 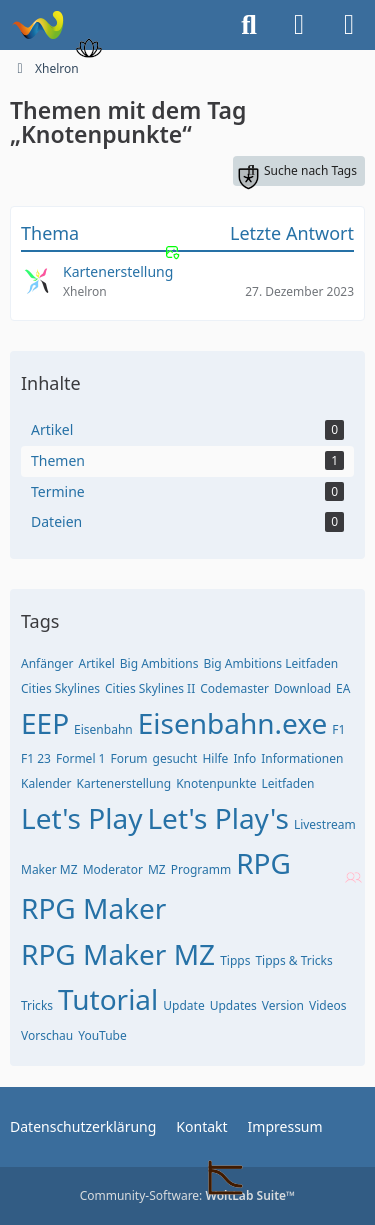 I want to click on access meditation or mindfulness features, so click(x=89, y=49).